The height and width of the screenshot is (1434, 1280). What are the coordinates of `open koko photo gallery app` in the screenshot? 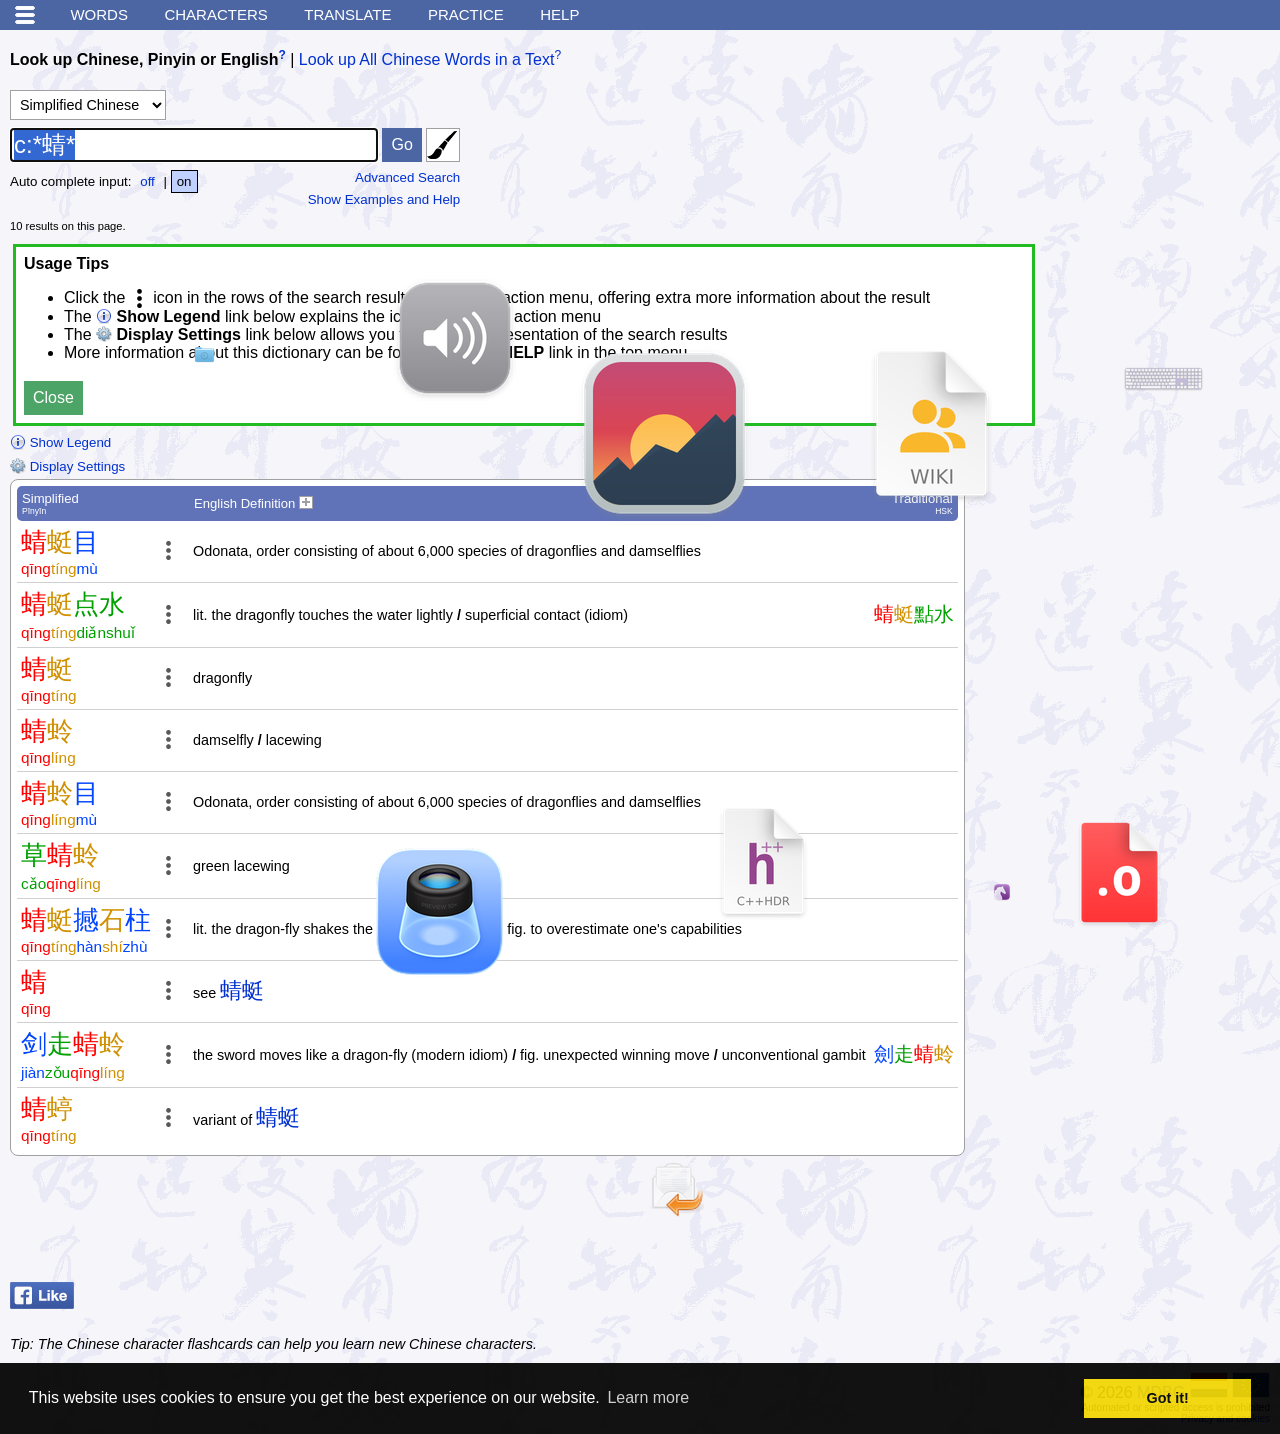 It's located at (664, 433).